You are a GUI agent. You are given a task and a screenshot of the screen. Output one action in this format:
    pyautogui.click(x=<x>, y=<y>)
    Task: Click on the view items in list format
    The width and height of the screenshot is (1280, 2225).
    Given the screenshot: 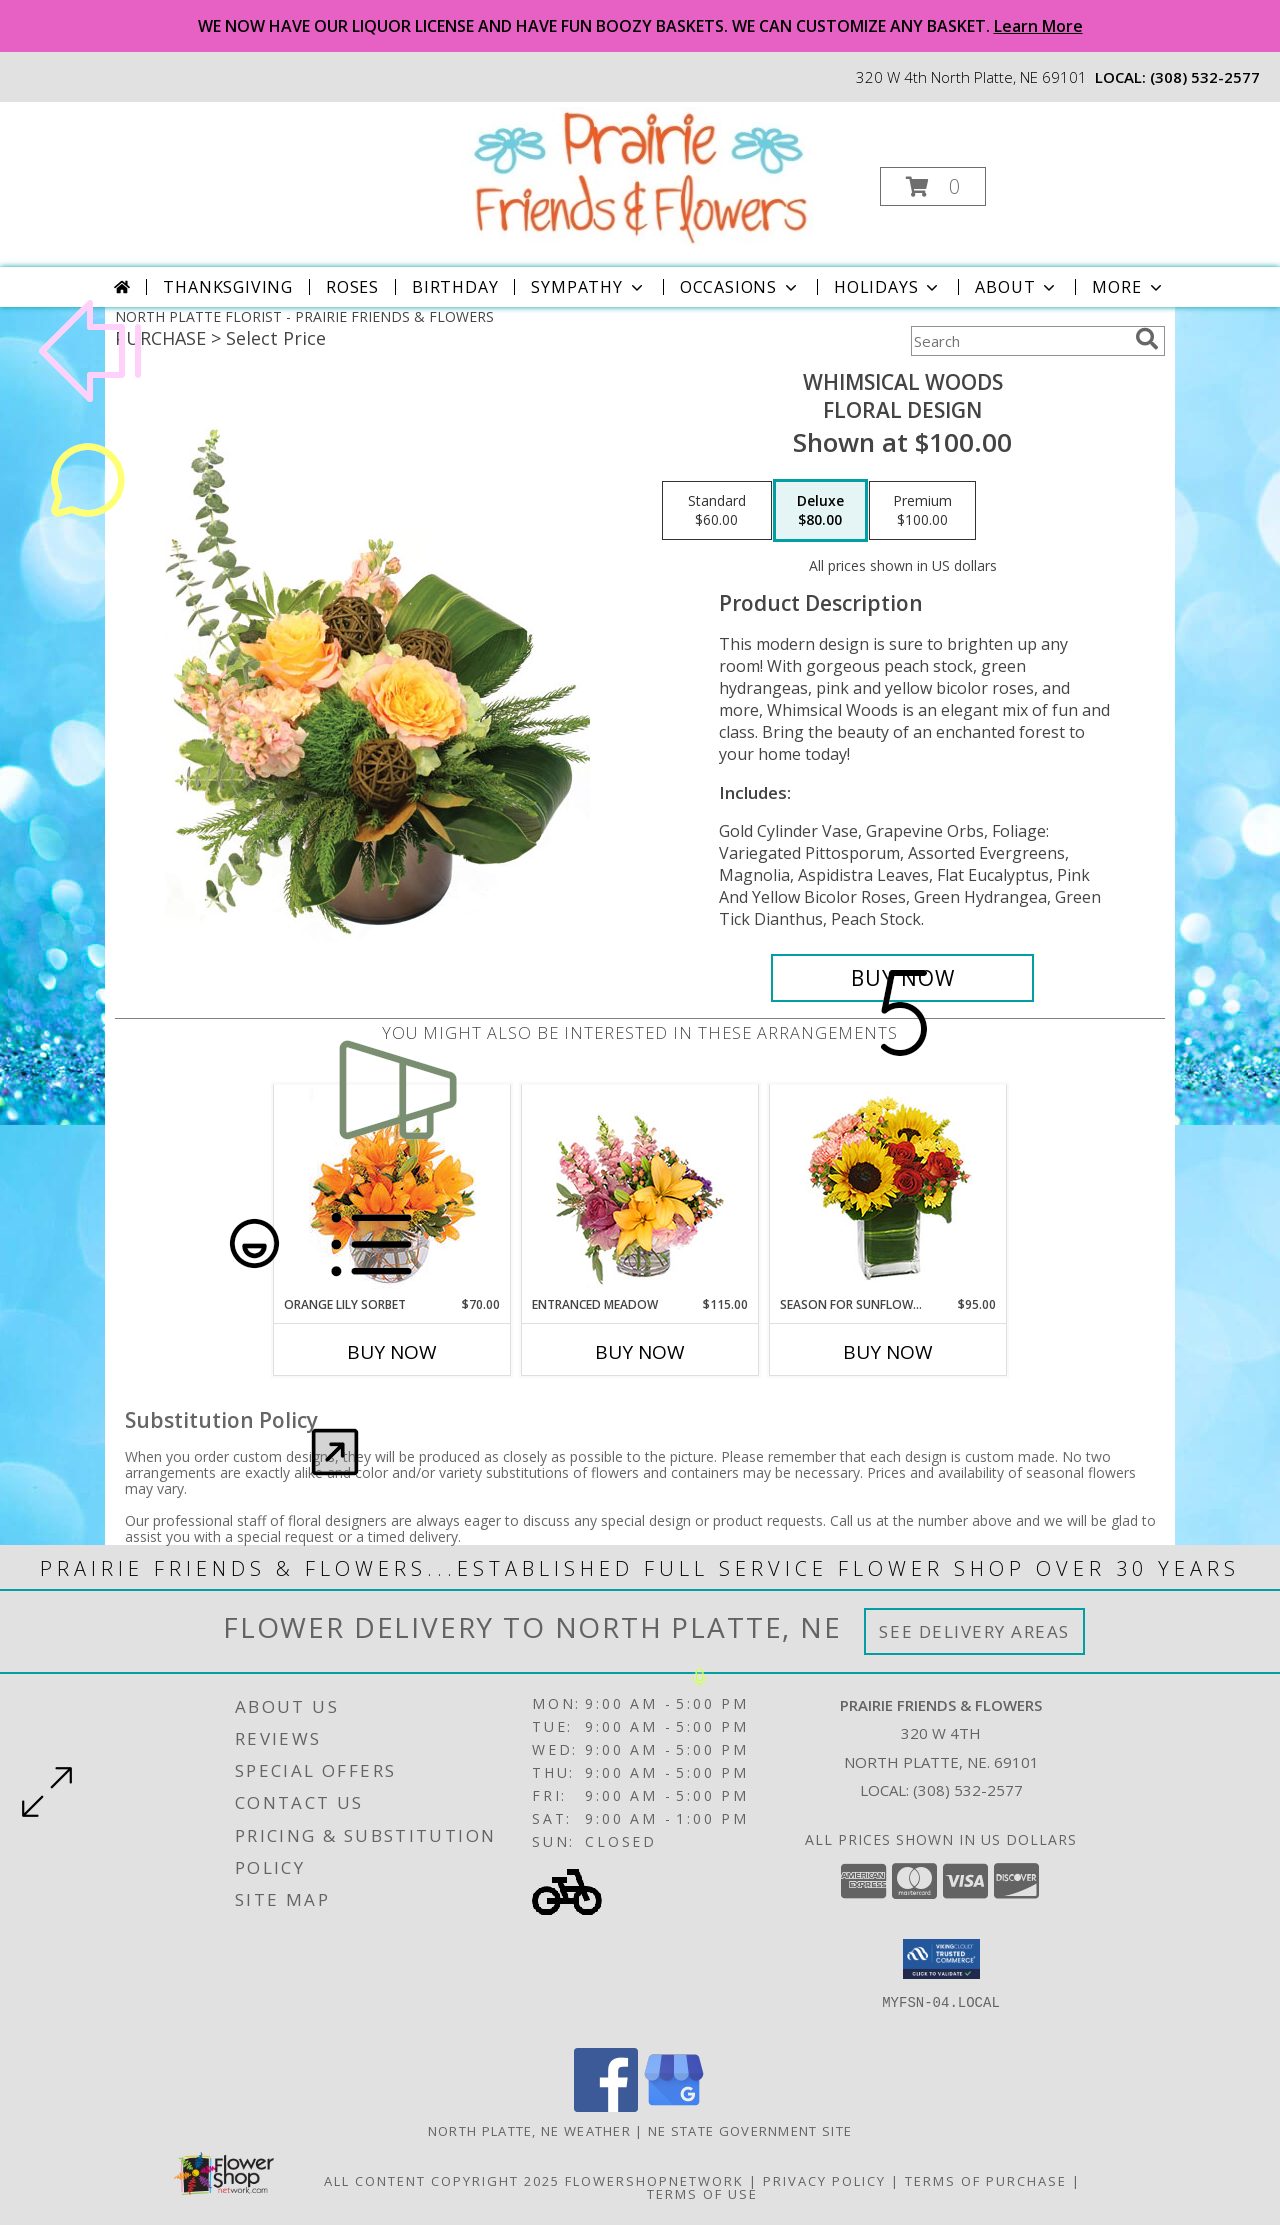 What is the action you would take?
    pyautogui.click(x=371, y=1244)
    